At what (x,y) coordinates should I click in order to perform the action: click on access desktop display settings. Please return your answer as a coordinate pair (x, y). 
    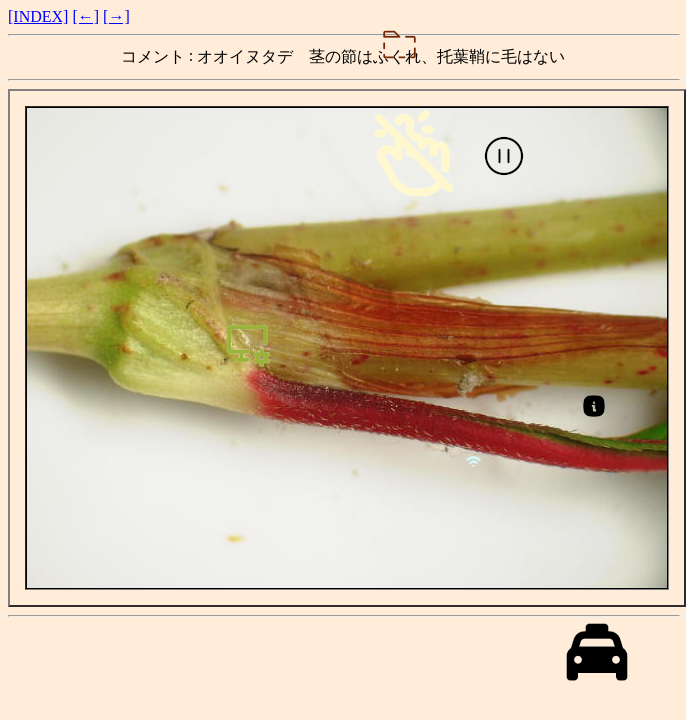
    Looking at the image, I should click on (247, 343).